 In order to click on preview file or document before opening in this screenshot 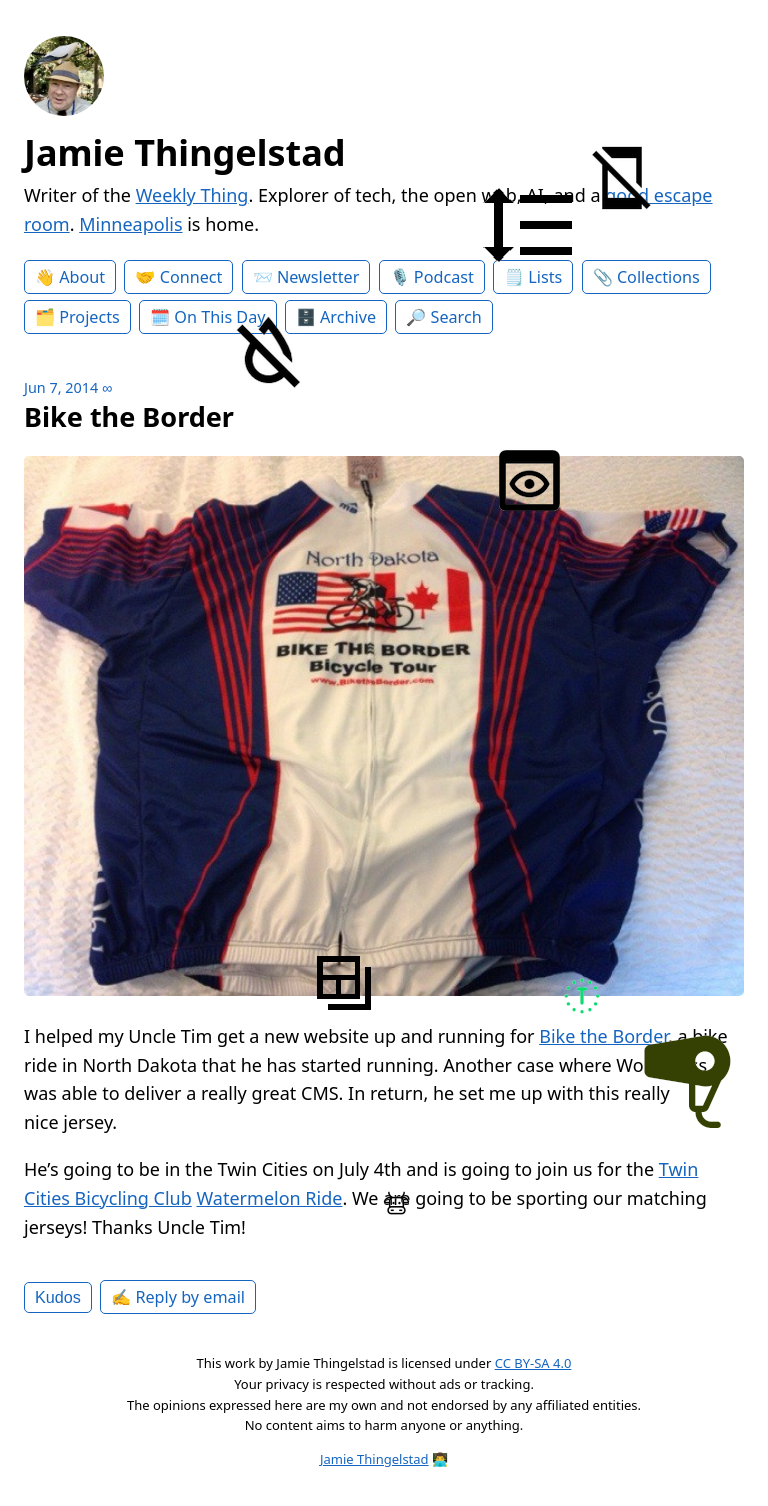, I will do `click(529, 480)`.